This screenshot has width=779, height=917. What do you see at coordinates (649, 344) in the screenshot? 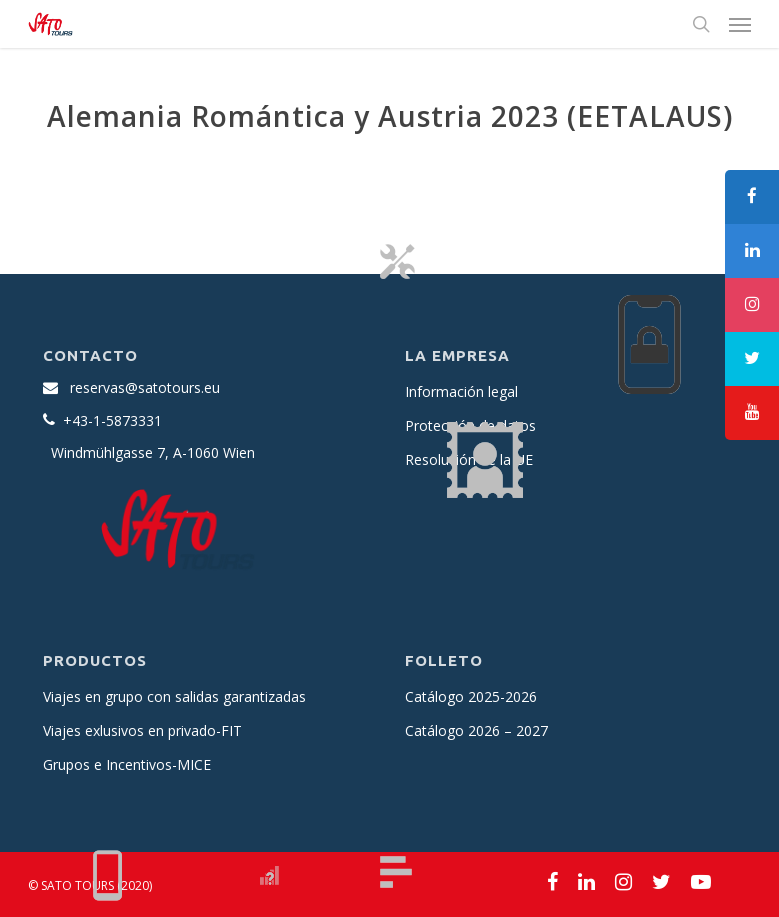
I see `device is locked or secured` at bounding box center [649, 344].